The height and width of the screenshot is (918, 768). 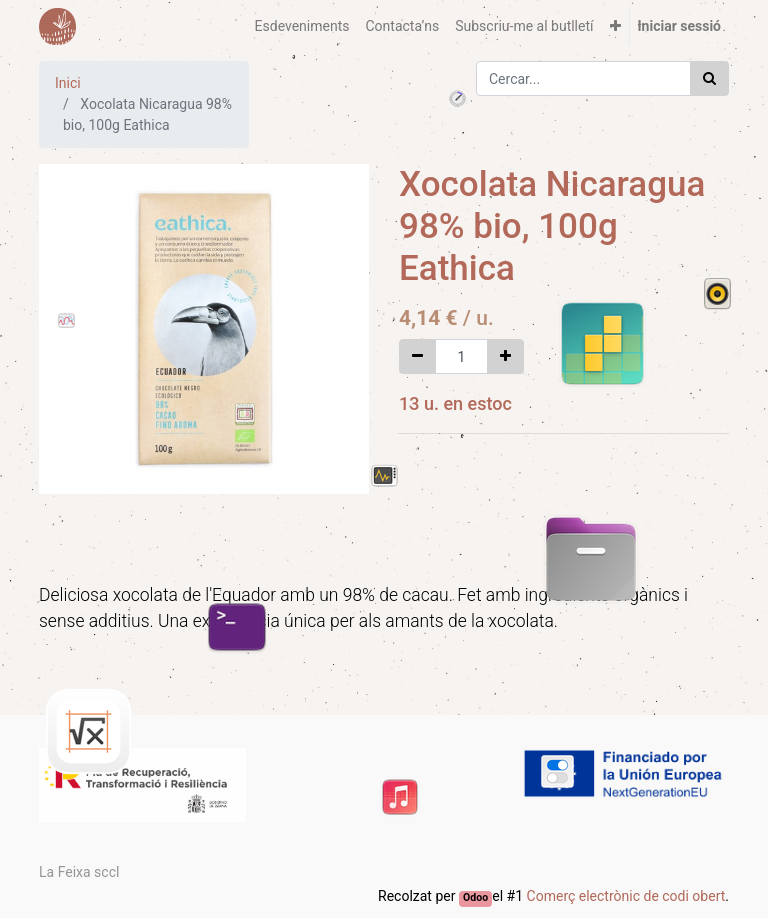 I want to click on open power statistics application, so click(x=66, y=320).